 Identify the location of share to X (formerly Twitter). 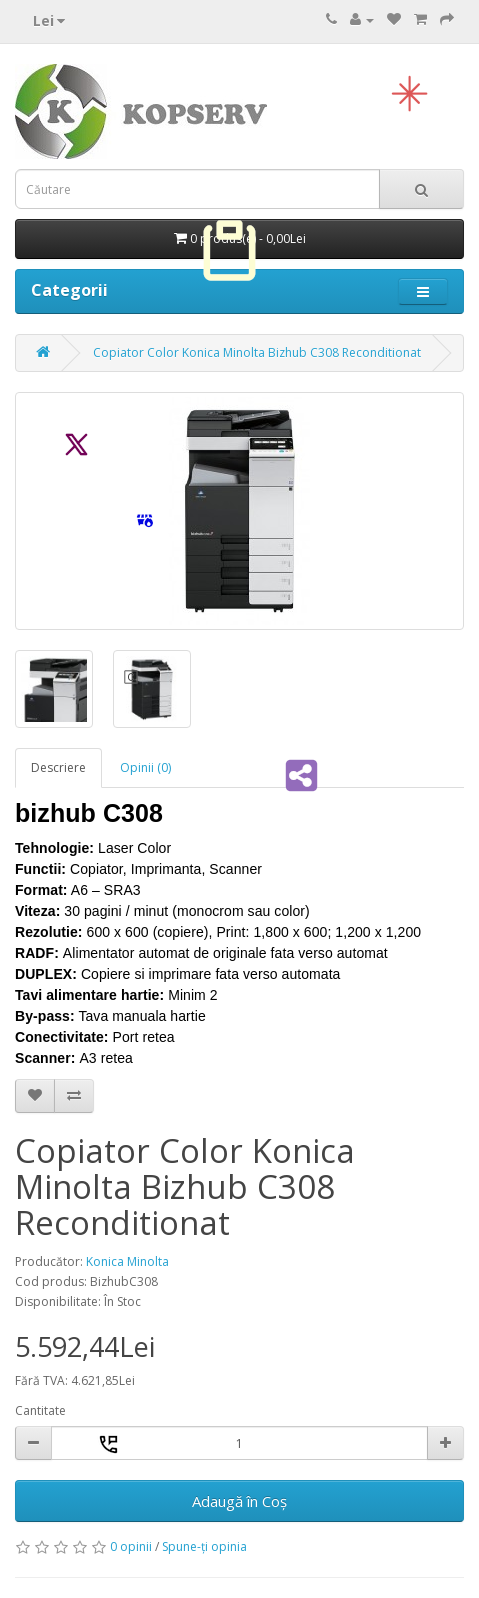
(76, 444).